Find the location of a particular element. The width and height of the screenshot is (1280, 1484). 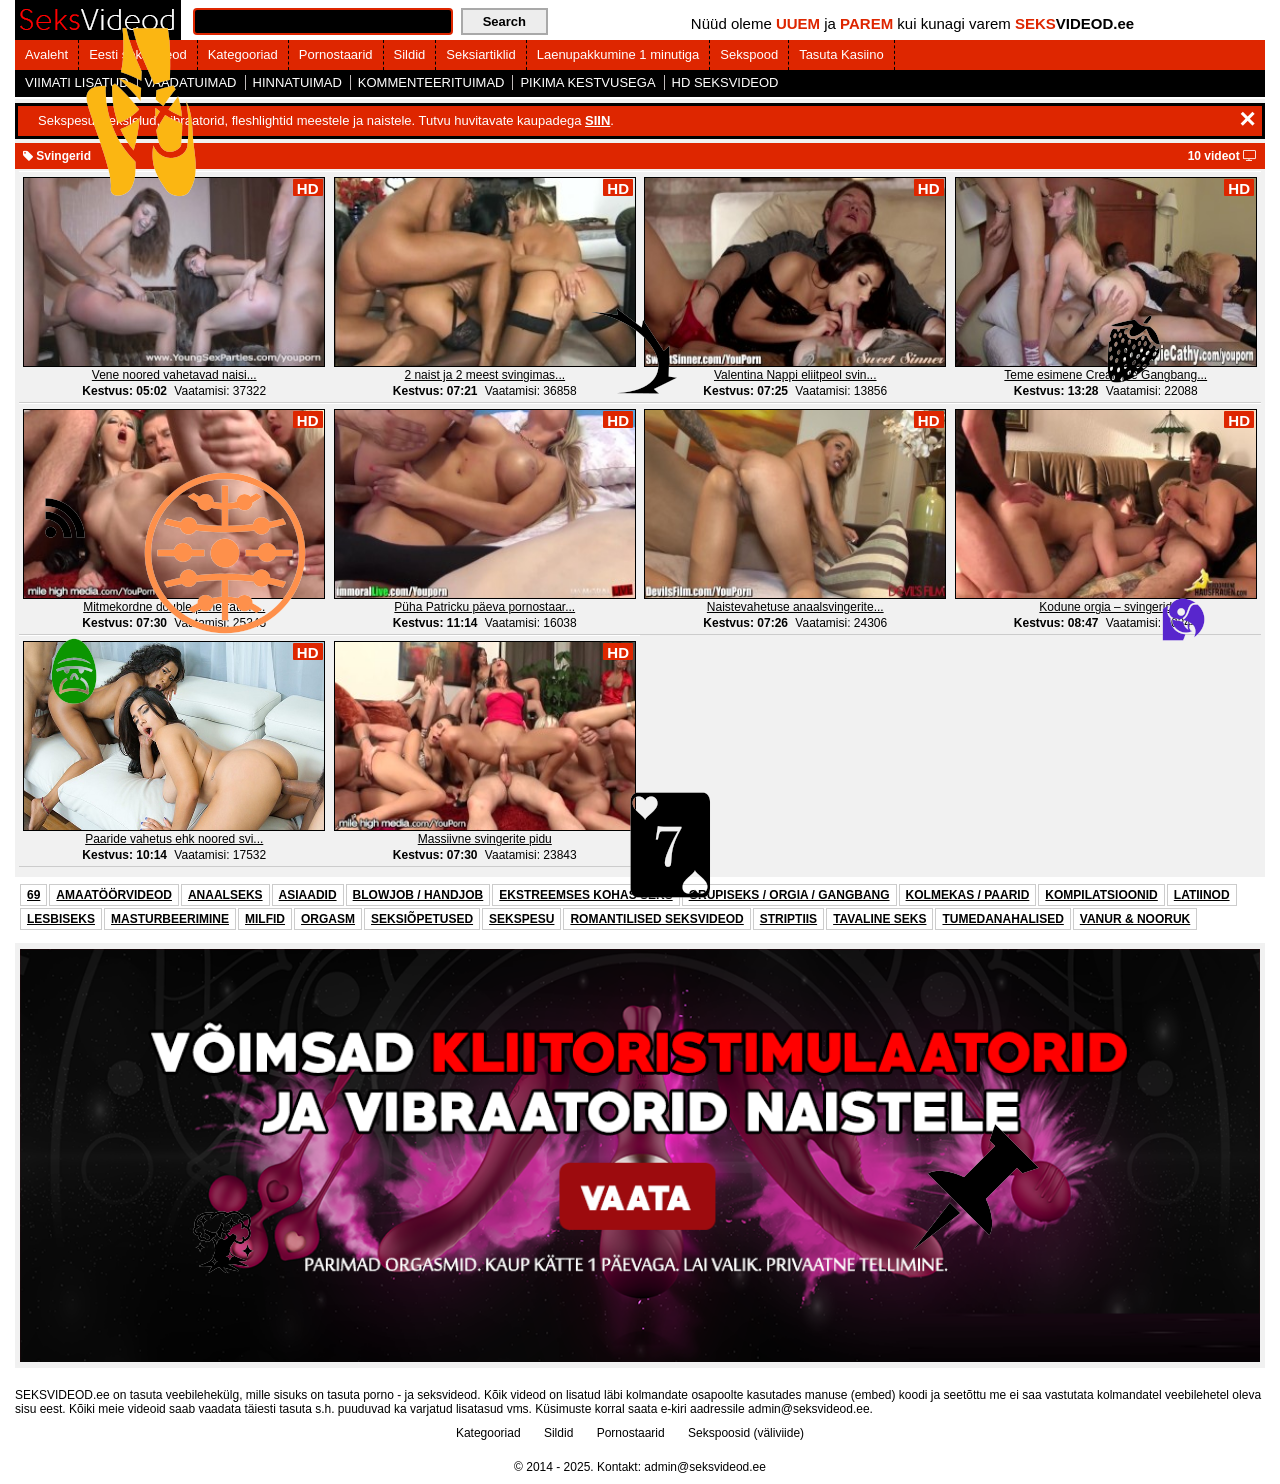

pin an item to keep it visible is located at coordinates (976, 1187).